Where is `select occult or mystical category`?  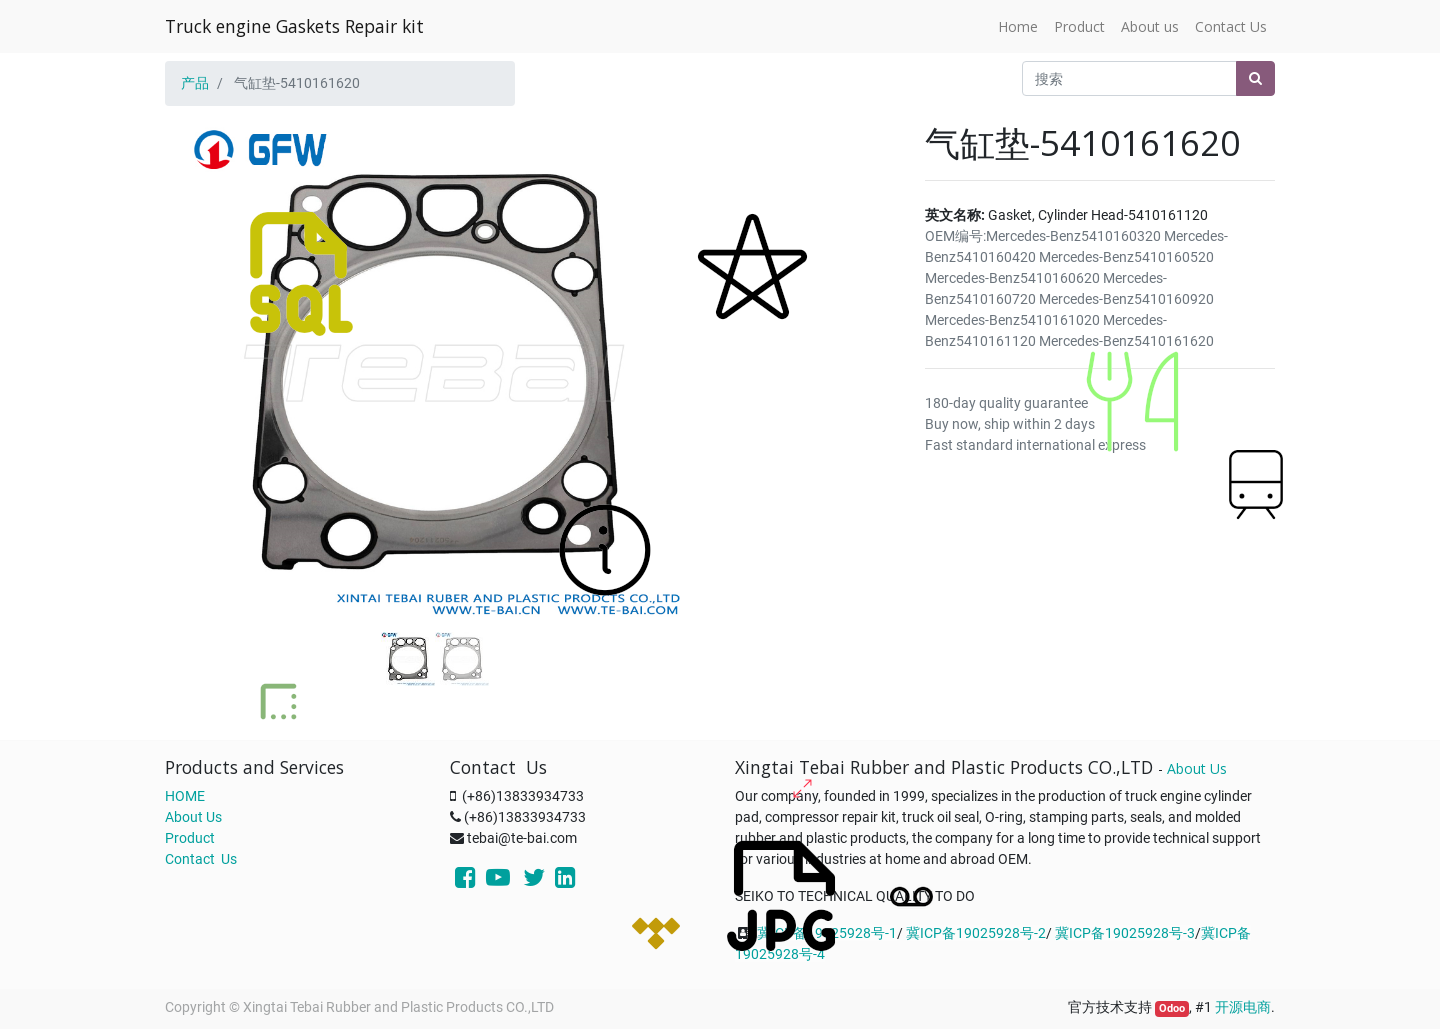
select occult or mystical category is located at coordinates (752, 272).